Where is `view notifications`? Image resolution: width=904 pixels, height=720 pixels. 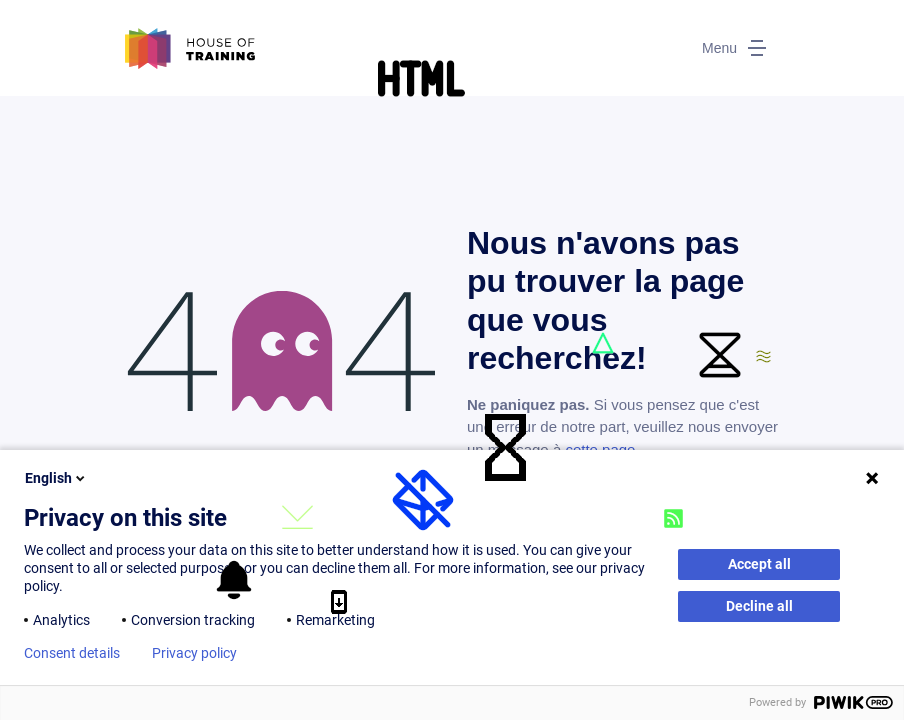
view notifications is located at coordinates (234, 580).